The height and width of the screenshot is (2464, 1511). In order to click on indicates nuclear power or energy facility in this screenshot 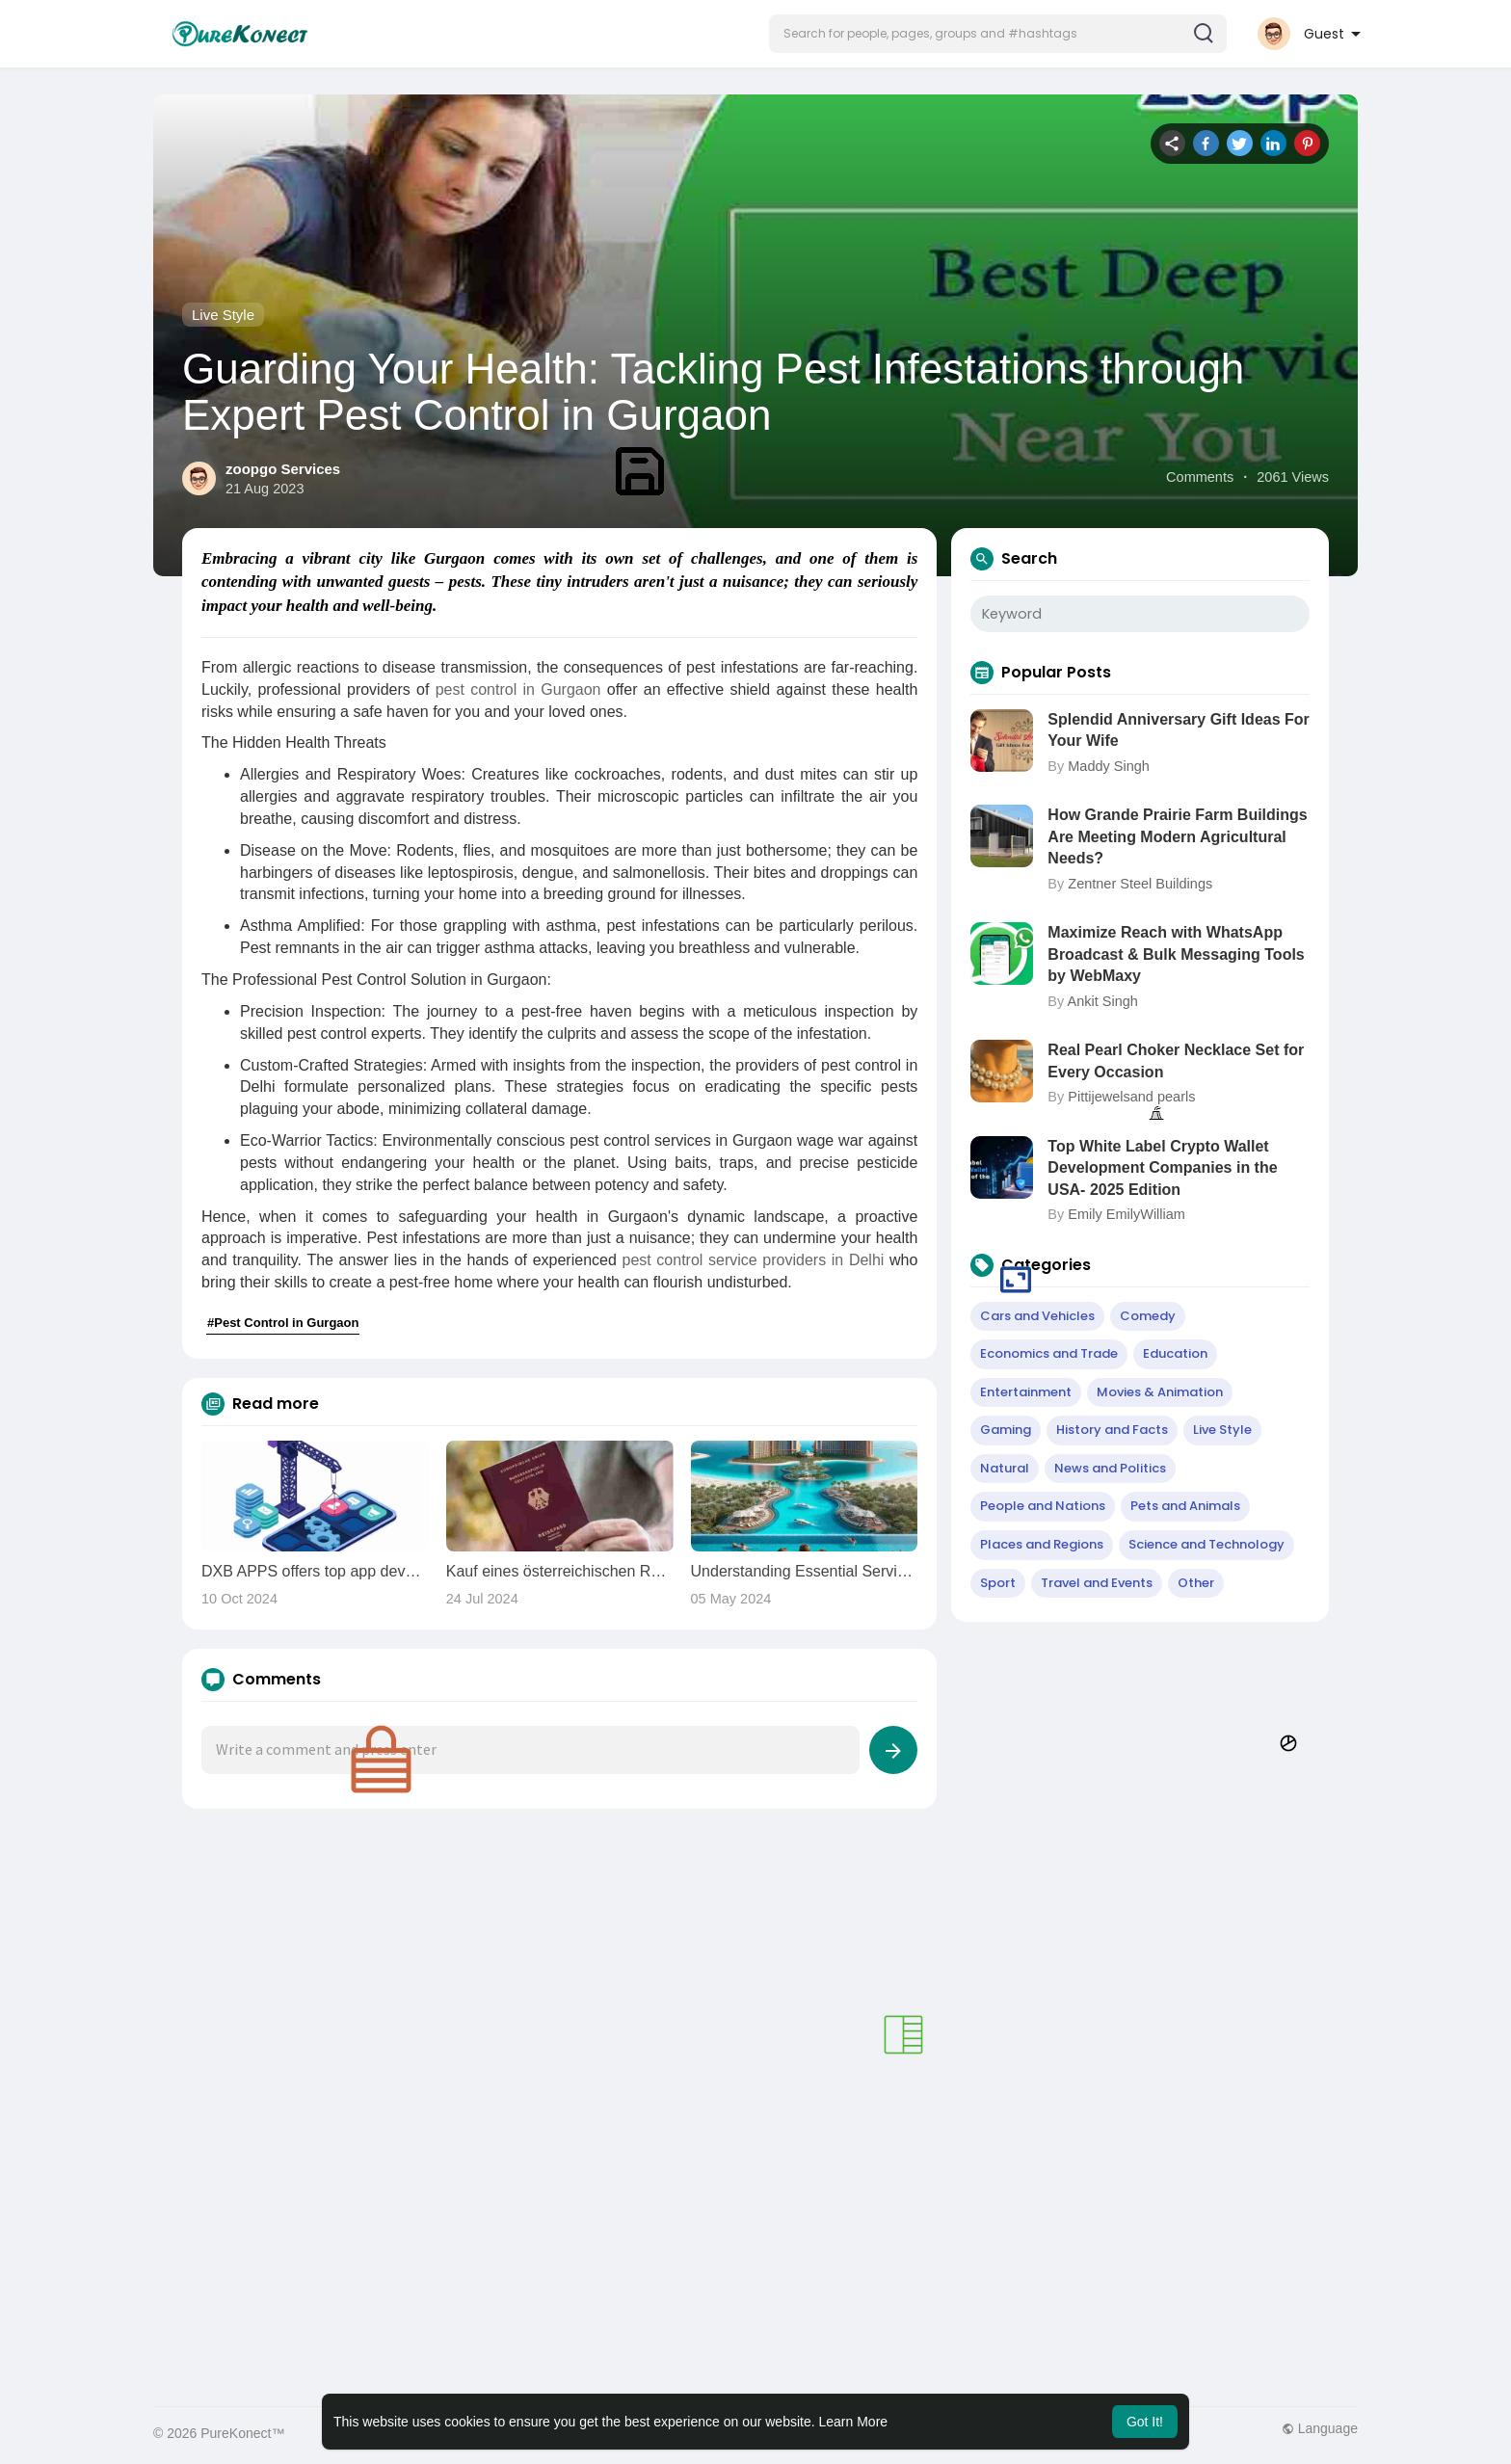, I will do `click(1156, 1114)`.